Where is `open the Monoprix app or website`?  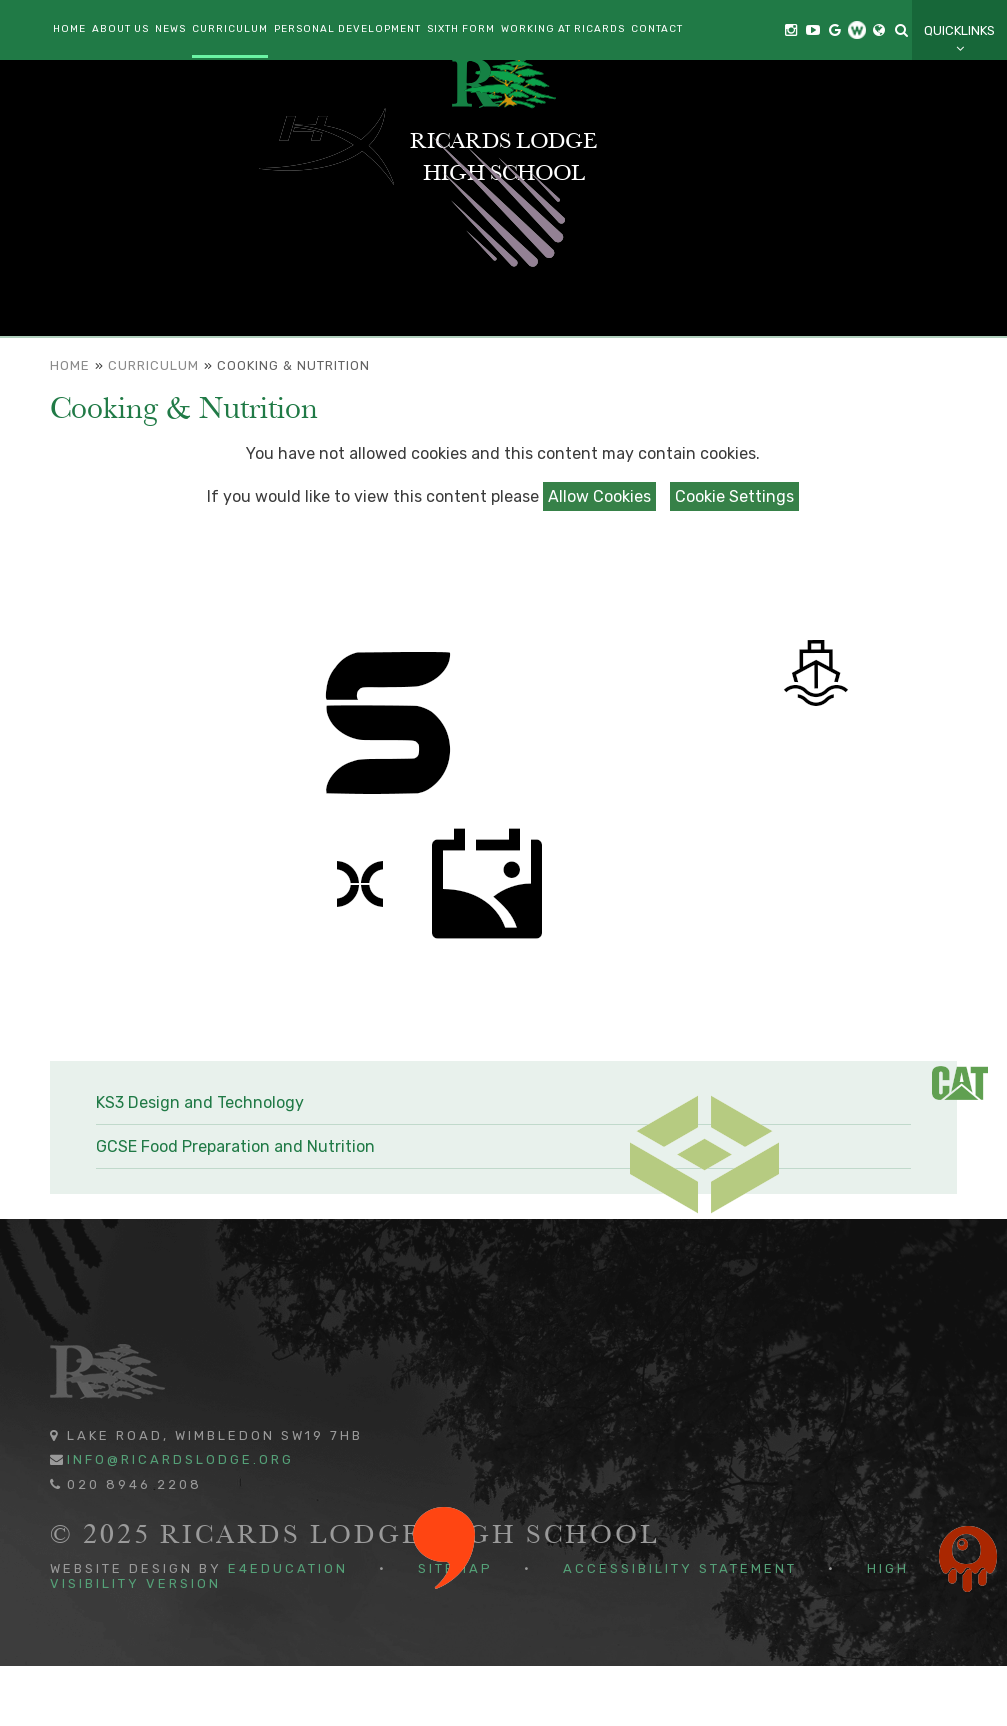 open the Monoprix app or website is located at coordinates (444, 1548).